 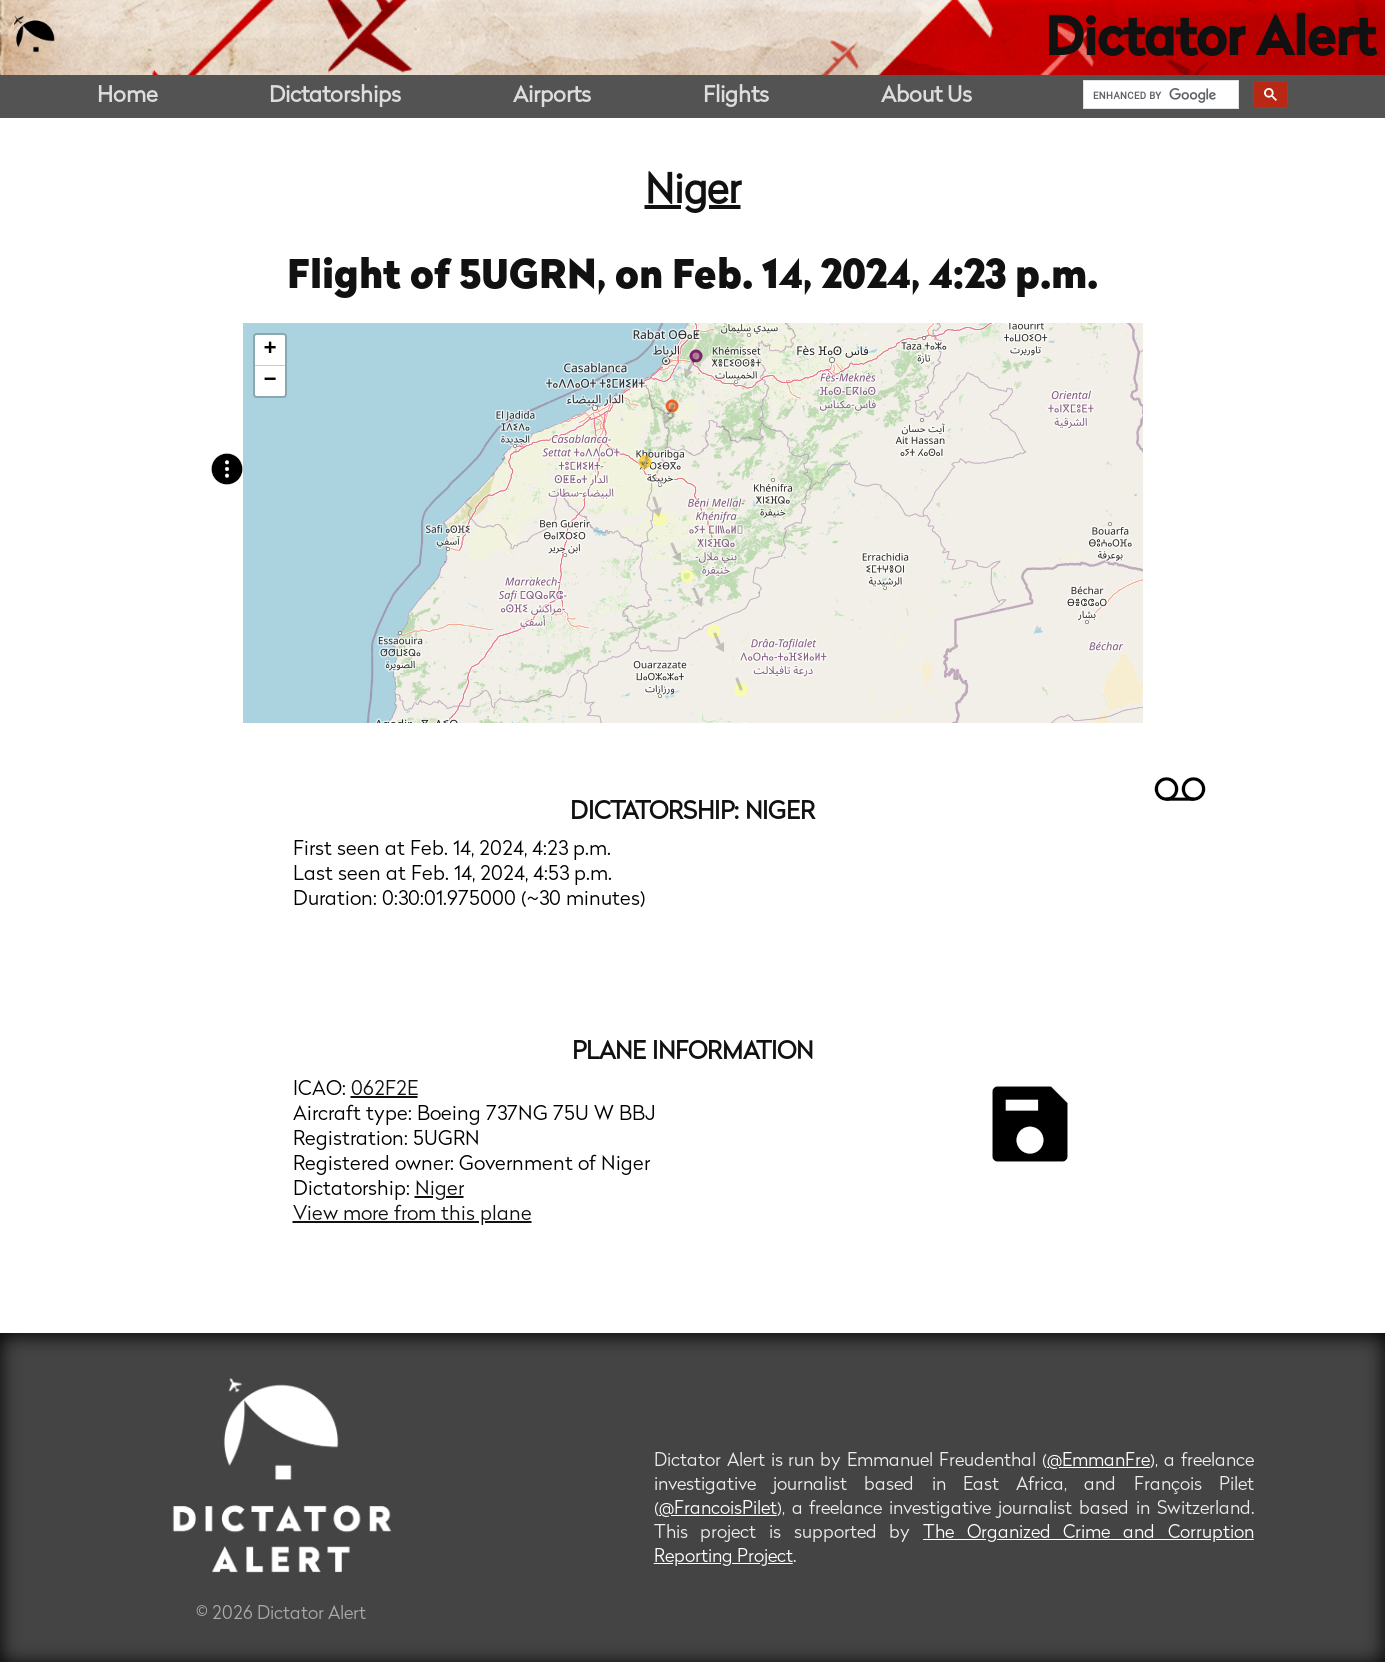 What do you see at coordinates (227, 469) in the screenshot?
I see `open more options menu` at bounding box center [227, 469].